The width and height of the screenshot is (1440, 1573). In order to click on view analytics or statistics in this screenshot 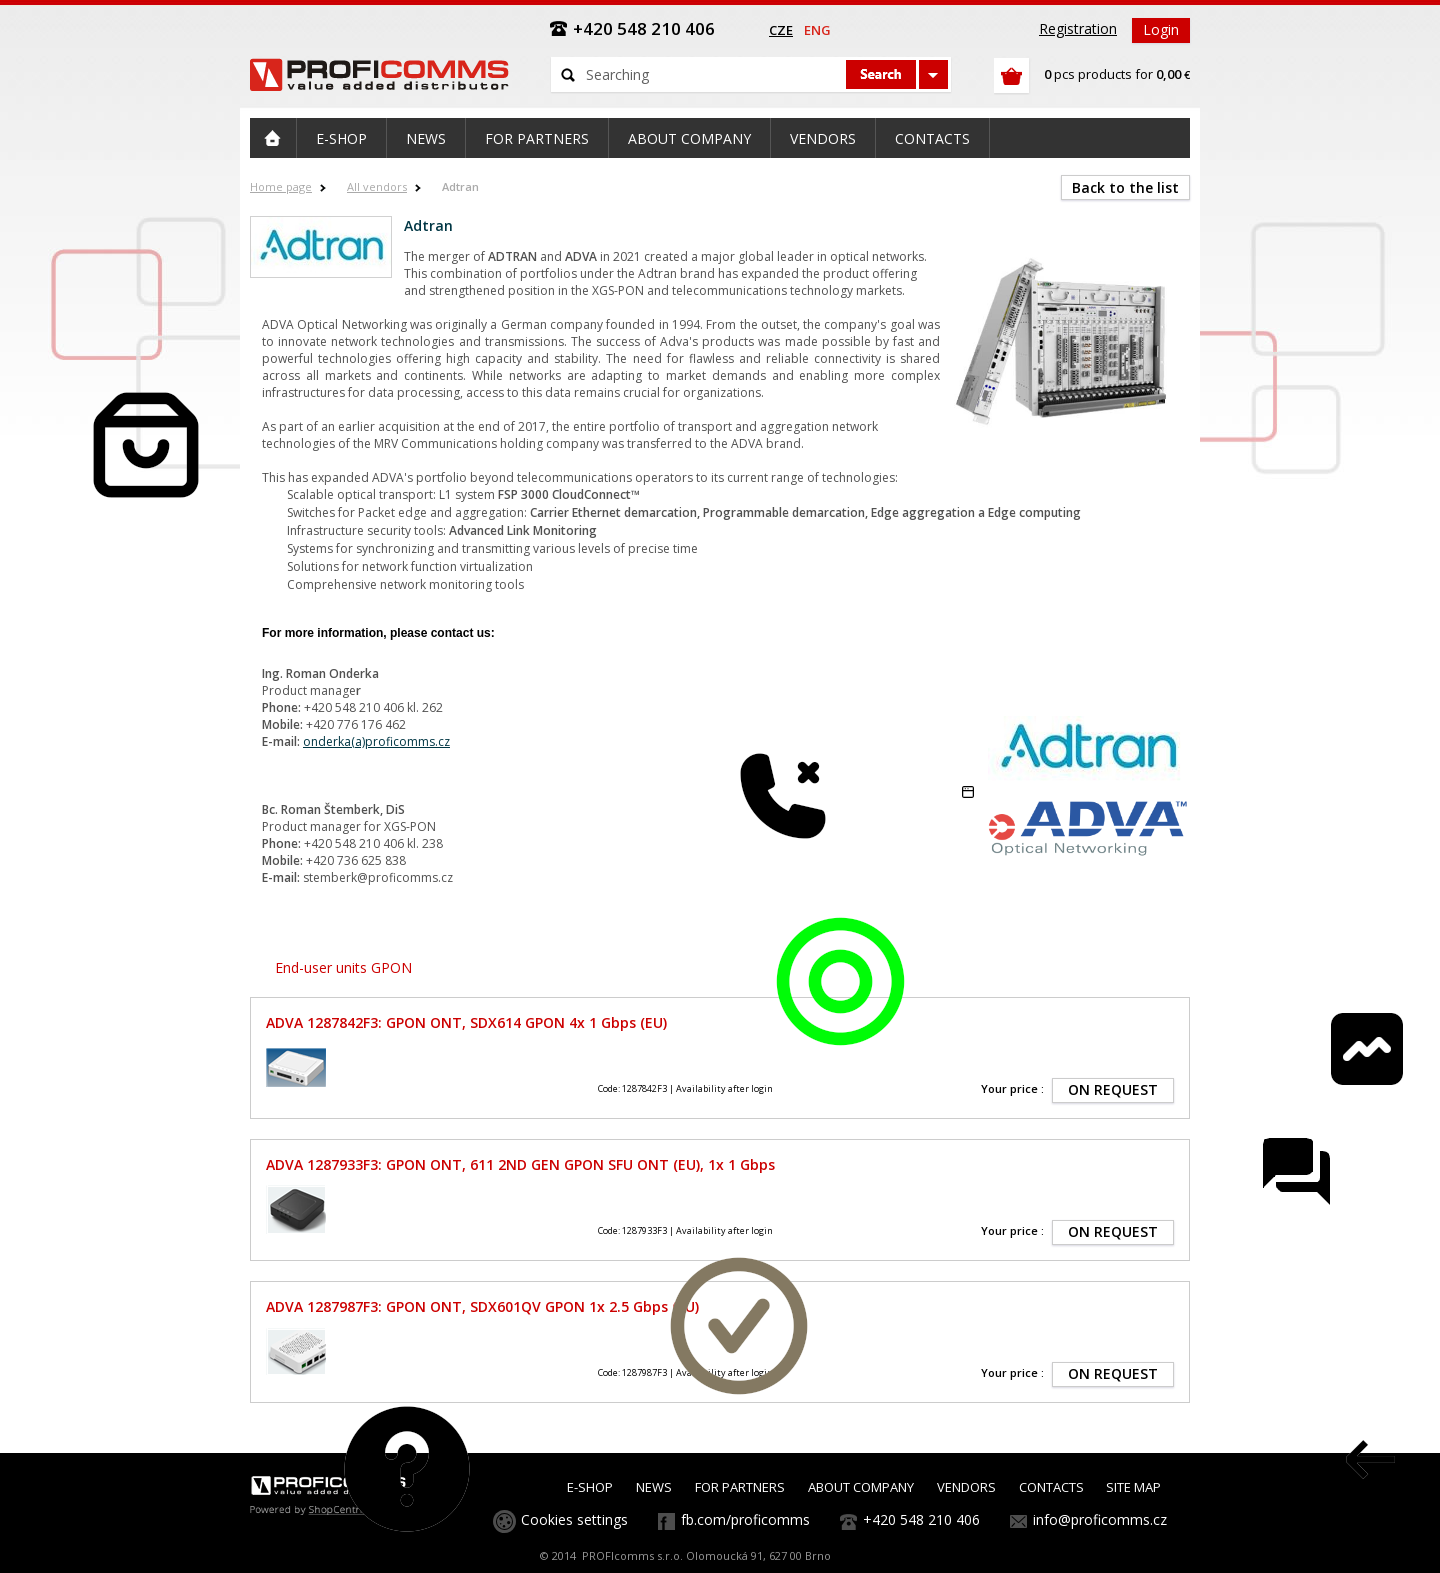, I will do `click(1367, 1049)`.